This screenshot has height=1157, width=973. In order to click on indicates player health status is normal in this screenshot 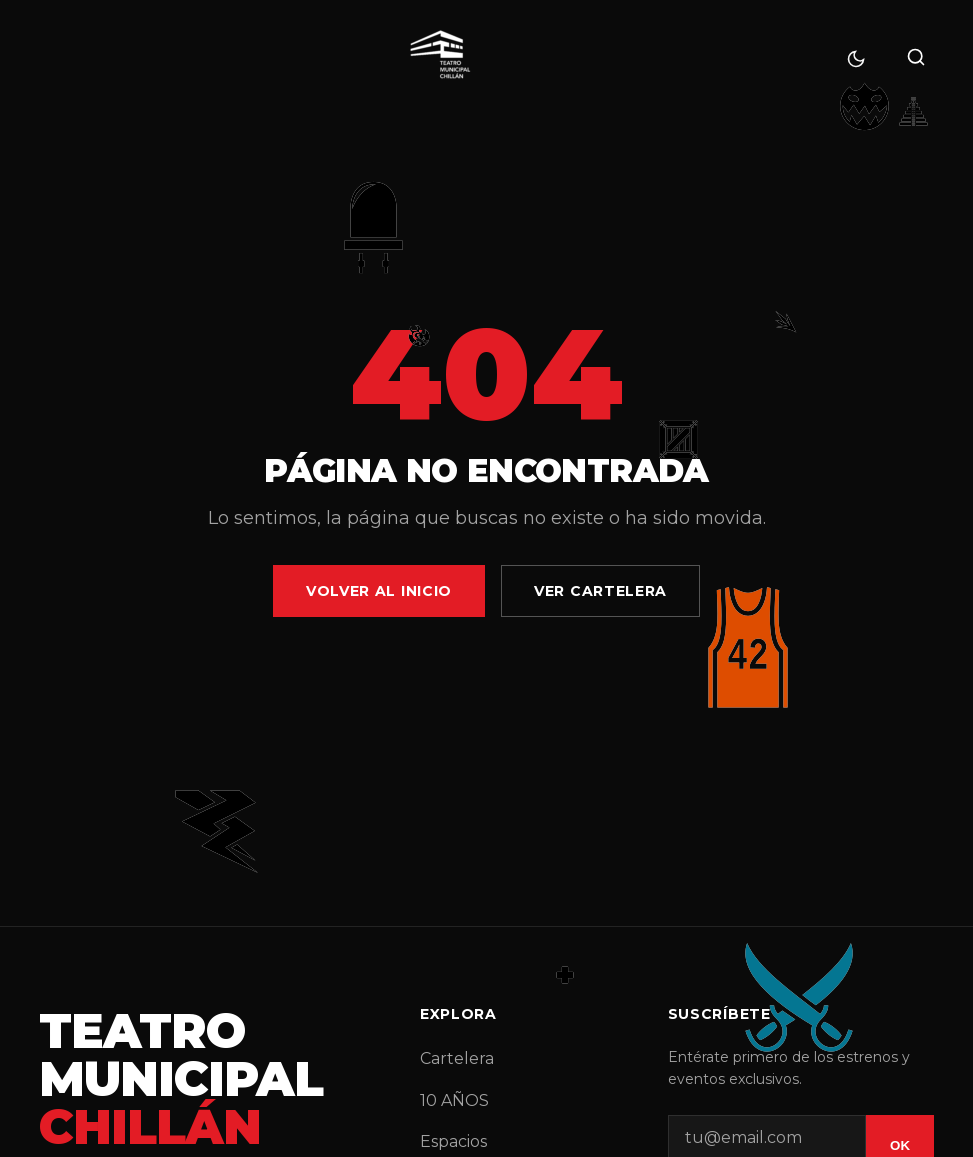, I will do `click(565, 975)`.